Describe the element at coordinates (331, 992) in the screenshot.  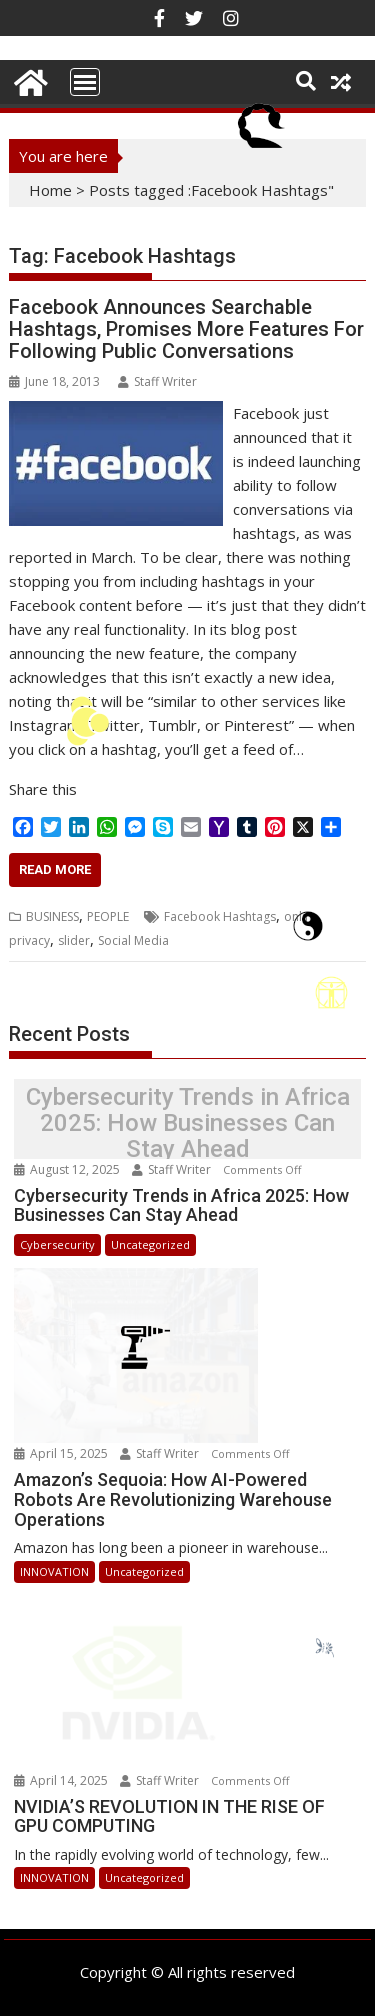
I see `view body measurements or proportions` at that location.